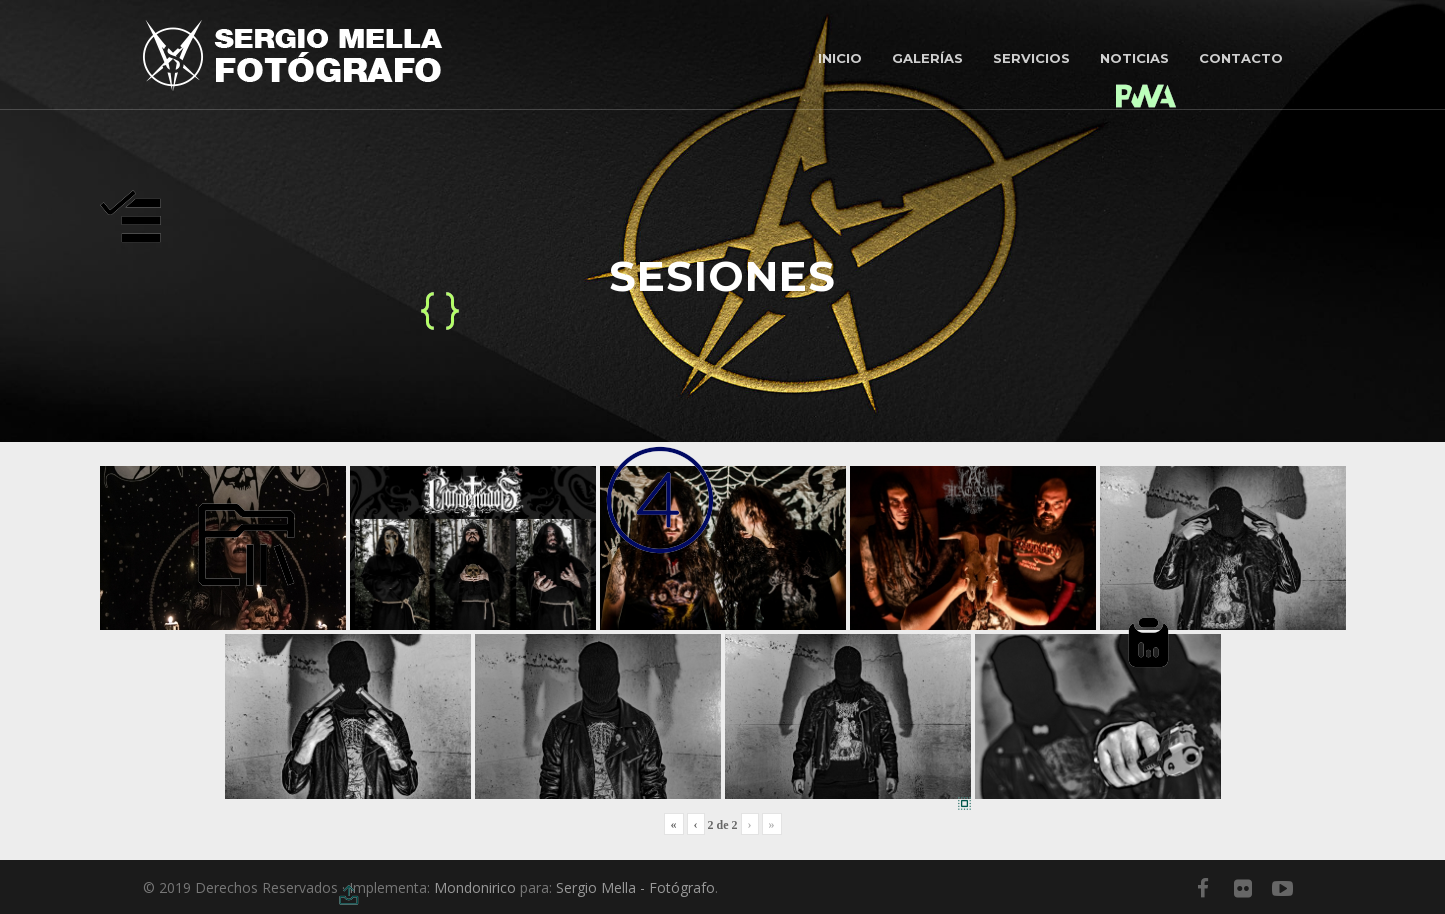 The height and width of the screenshot is (914, 1445). Describe the element at coordinates (440, 311) in the screenshot. I see `indicates a namespace or module in code` at that location.